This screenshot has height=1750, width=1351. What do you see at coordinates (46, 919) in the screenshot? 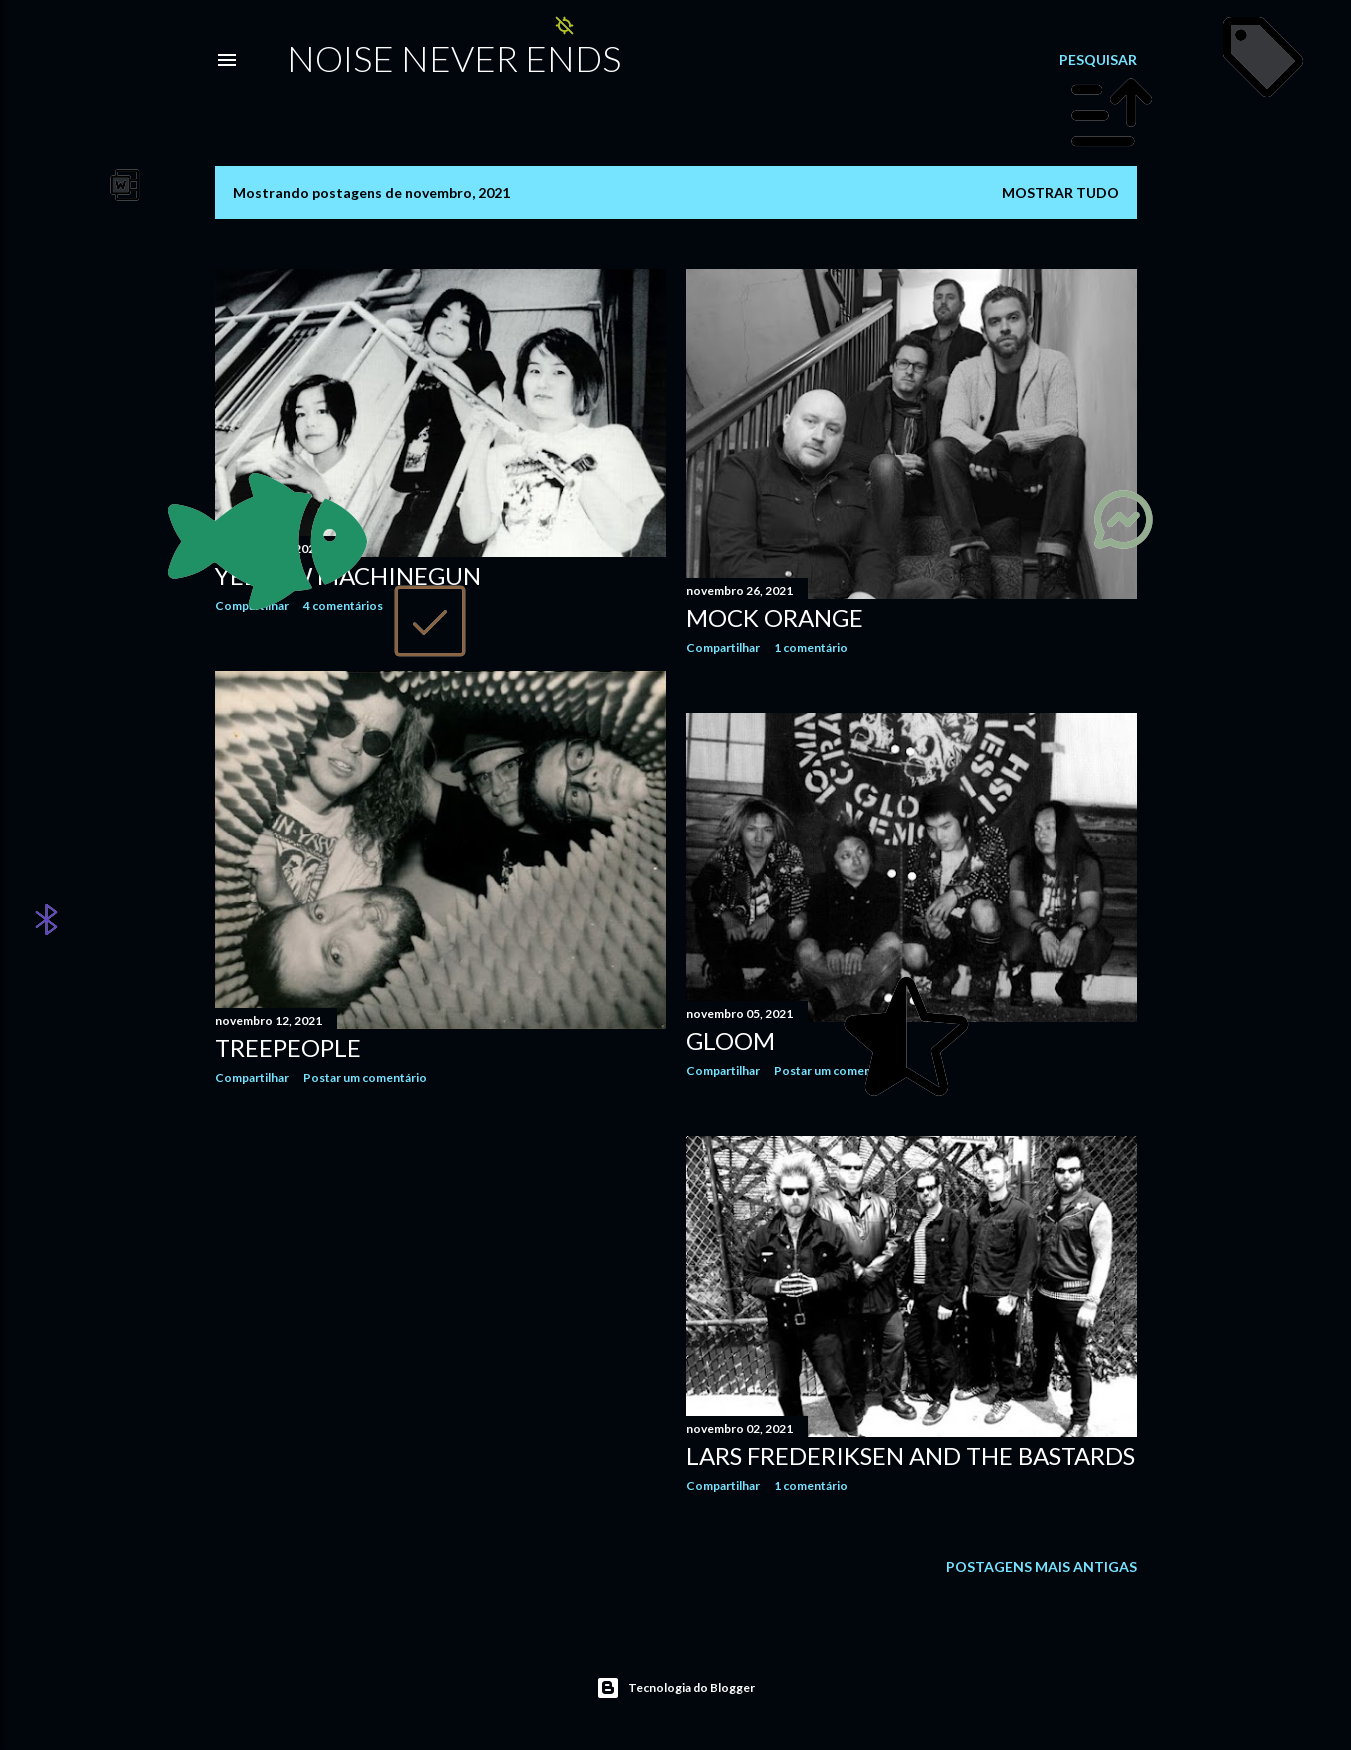
I see `toggle bluetooth connectivity` at bounding box center [46, 919].